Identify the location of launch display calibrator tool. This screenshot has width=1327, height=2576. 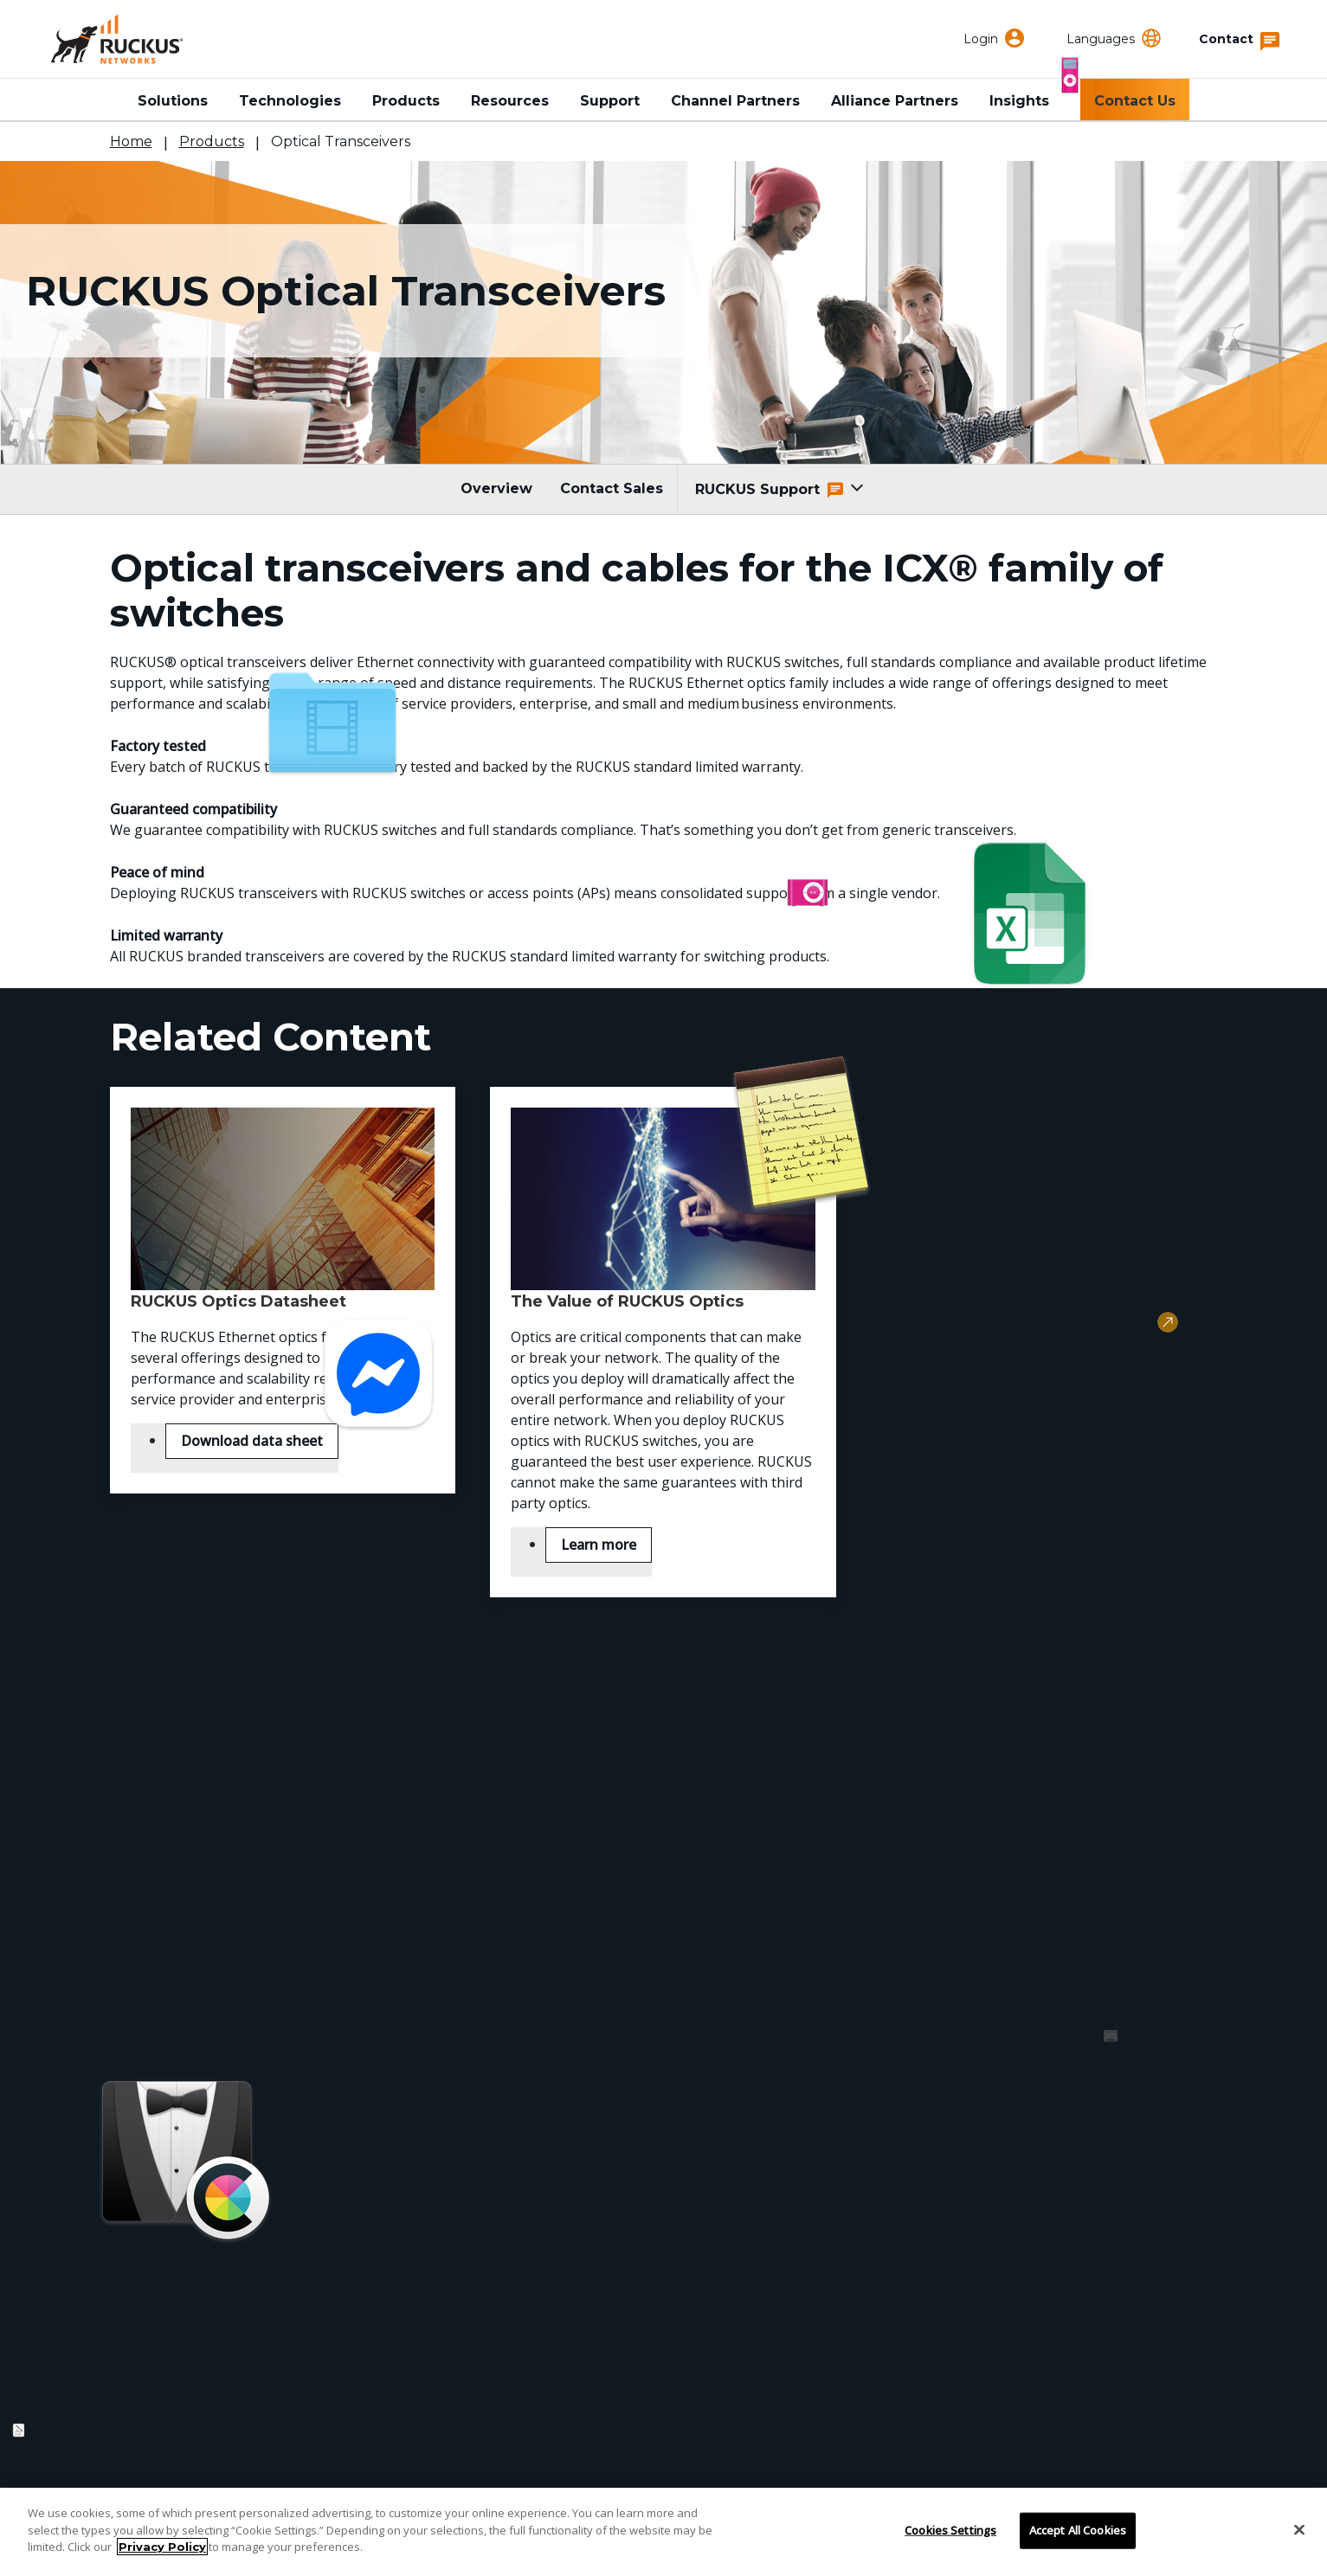
(185, 2160).